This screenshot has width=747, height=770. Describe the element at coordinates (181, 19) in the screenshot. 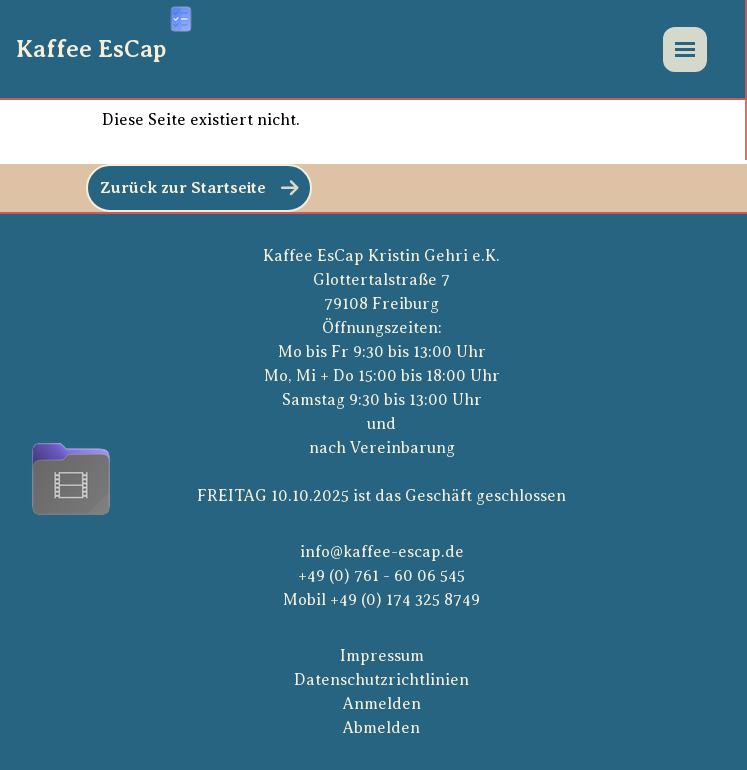

I see `open work-related software center` at that location.